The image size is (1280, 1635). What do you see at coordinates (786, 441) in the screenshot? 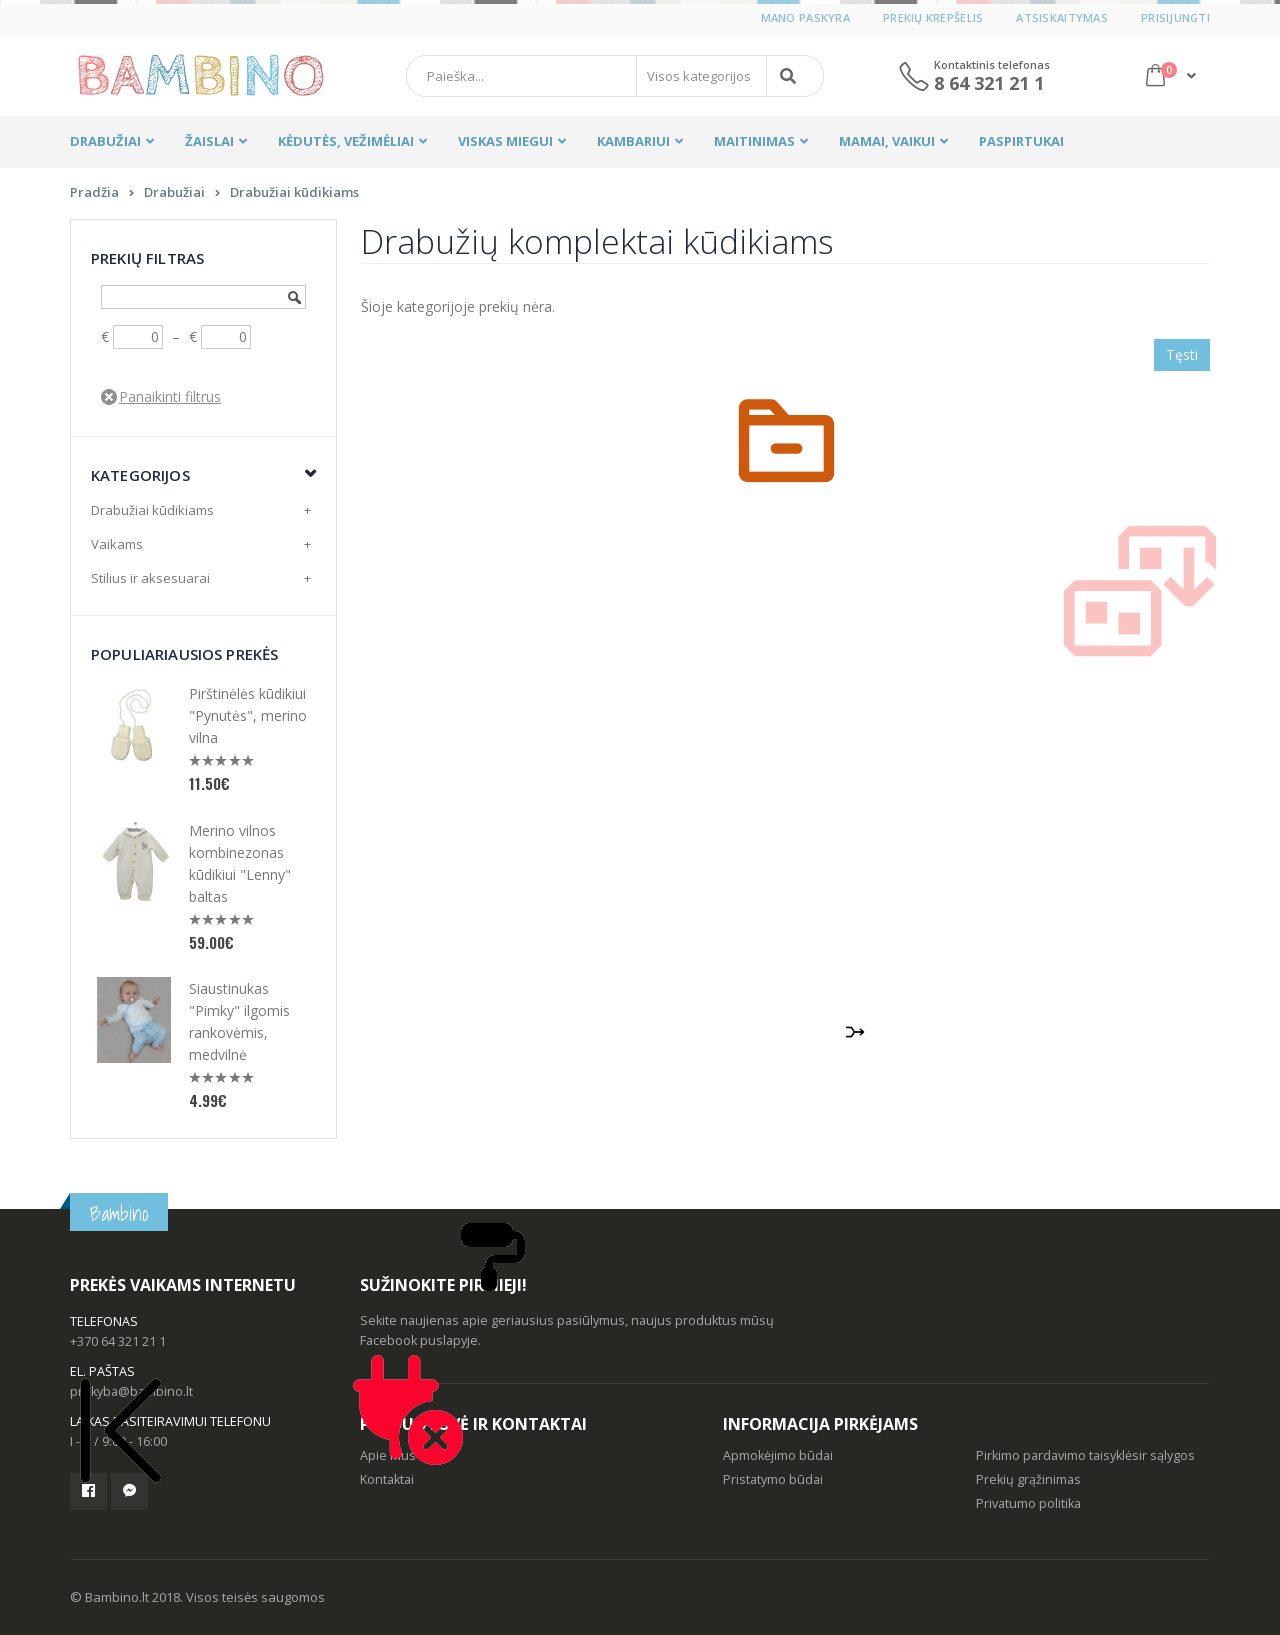
I see `remove a folder from your files` at bounding box center [786, 441].